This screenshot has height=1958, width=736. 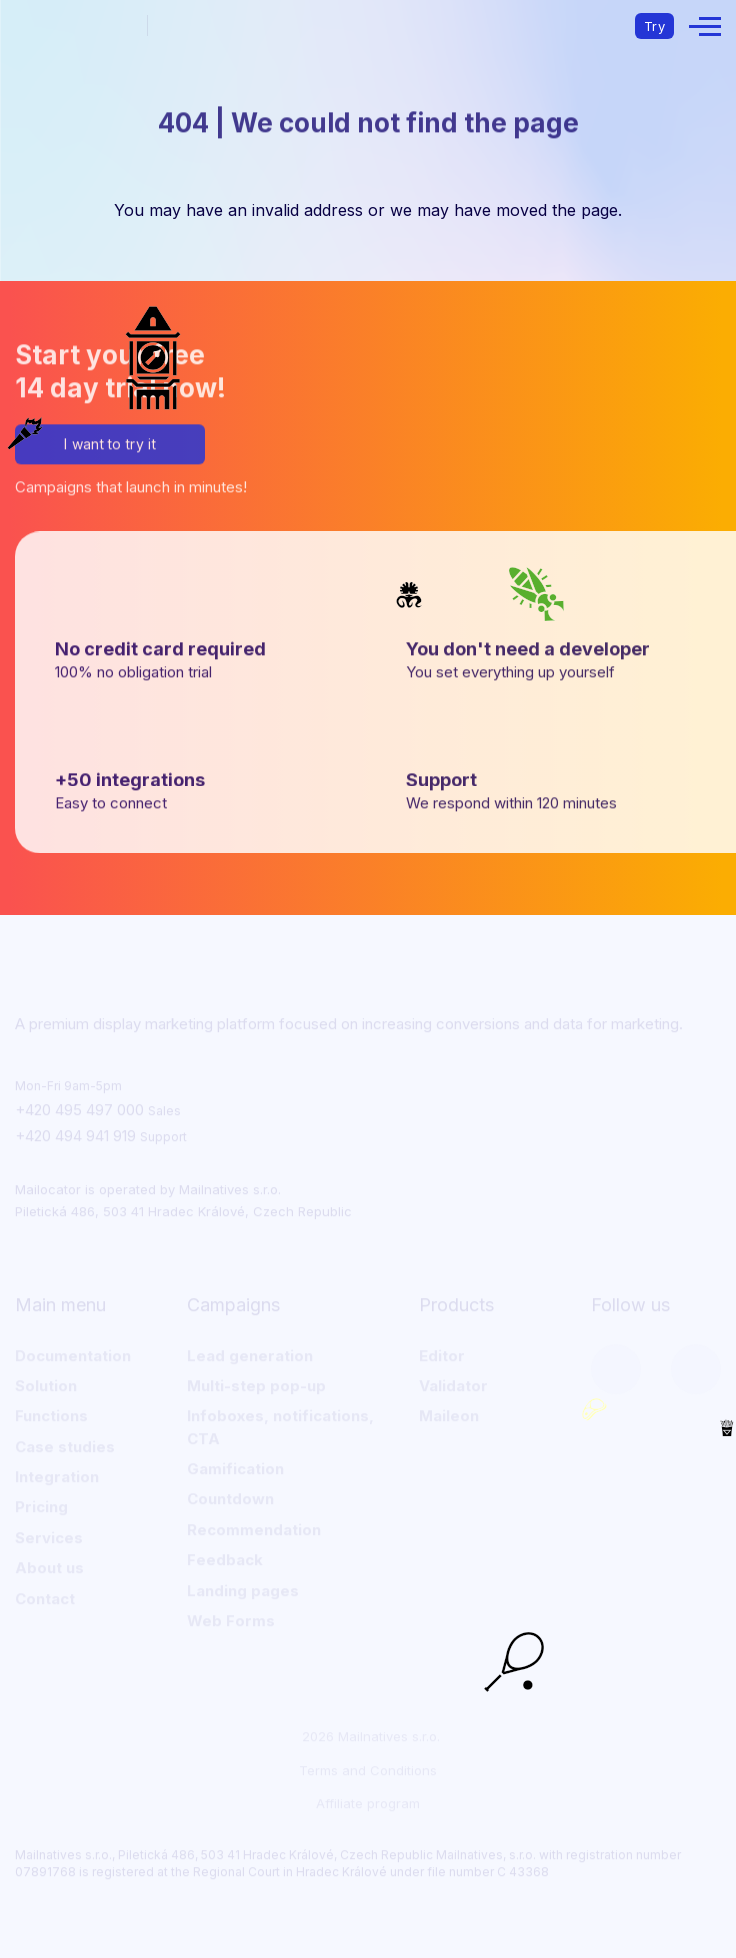 I want to click on browse fast food or snack options, so click(x=727, y=1428).